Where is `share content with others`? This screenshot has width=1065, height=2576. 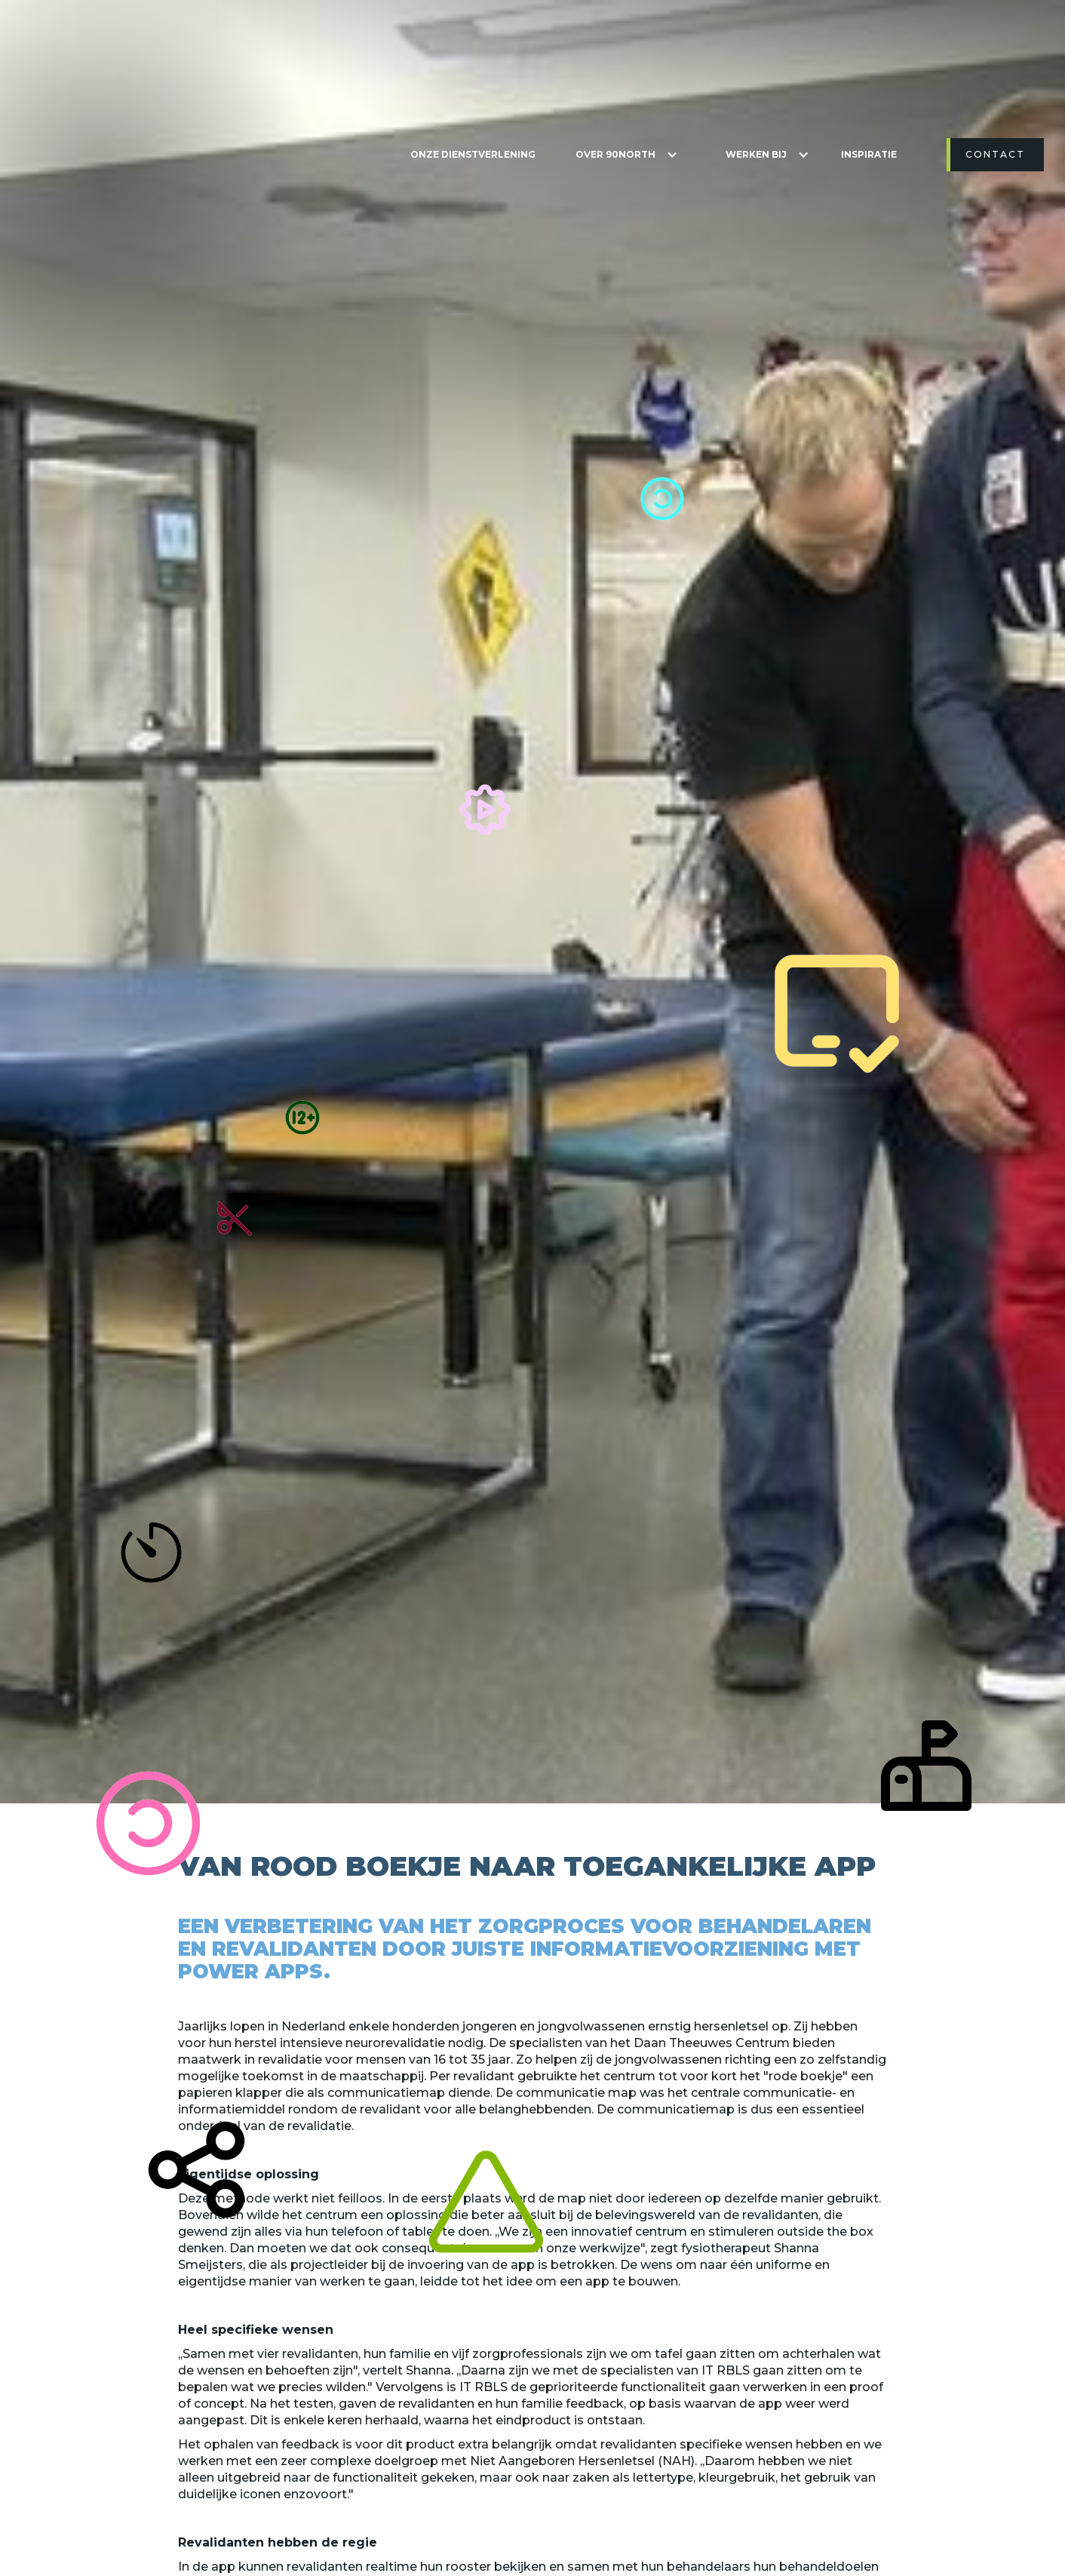 share content with others is located at coordinates (196, 2169).